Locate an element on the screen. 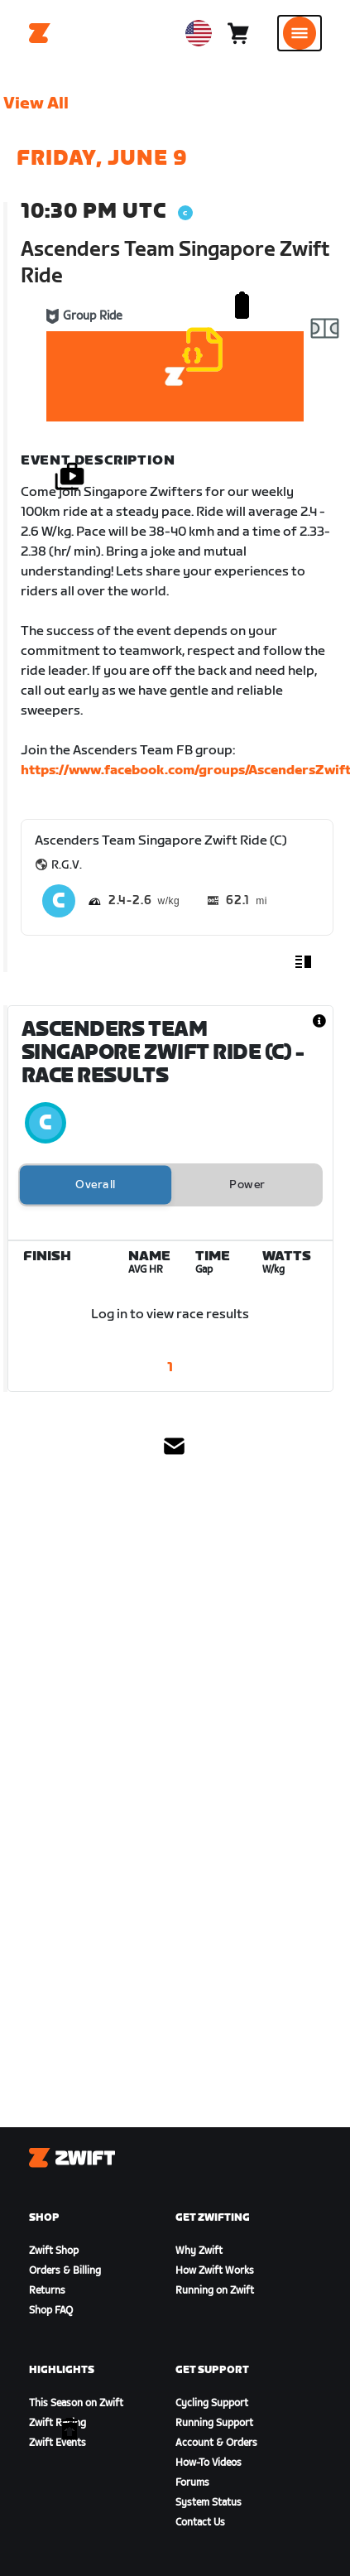 This screenshot has width=350, height=2576. view your purchased videos or media is located at coordinates (70, 477).